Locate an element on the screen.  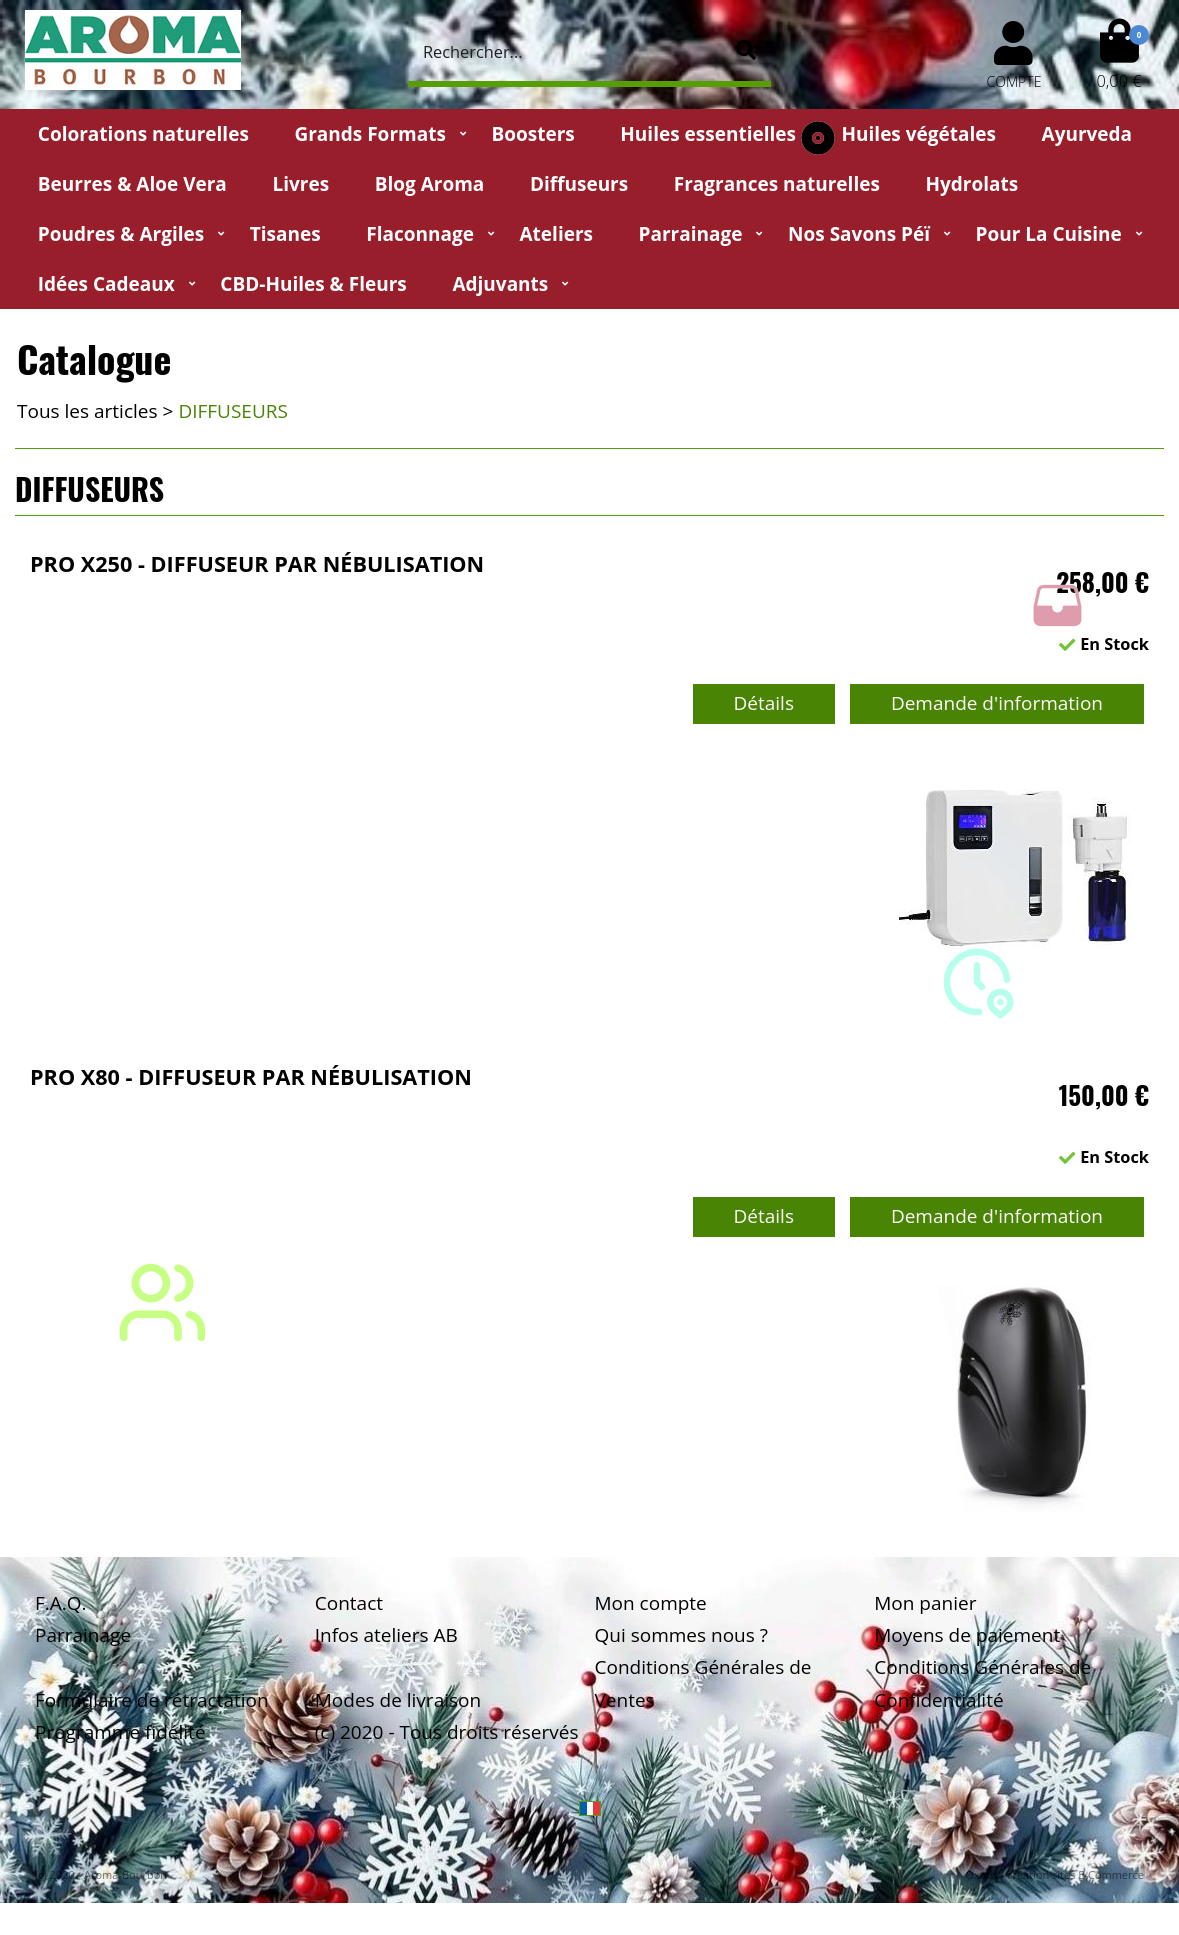
set a location-based reminder is located at coordinates (977, 982).